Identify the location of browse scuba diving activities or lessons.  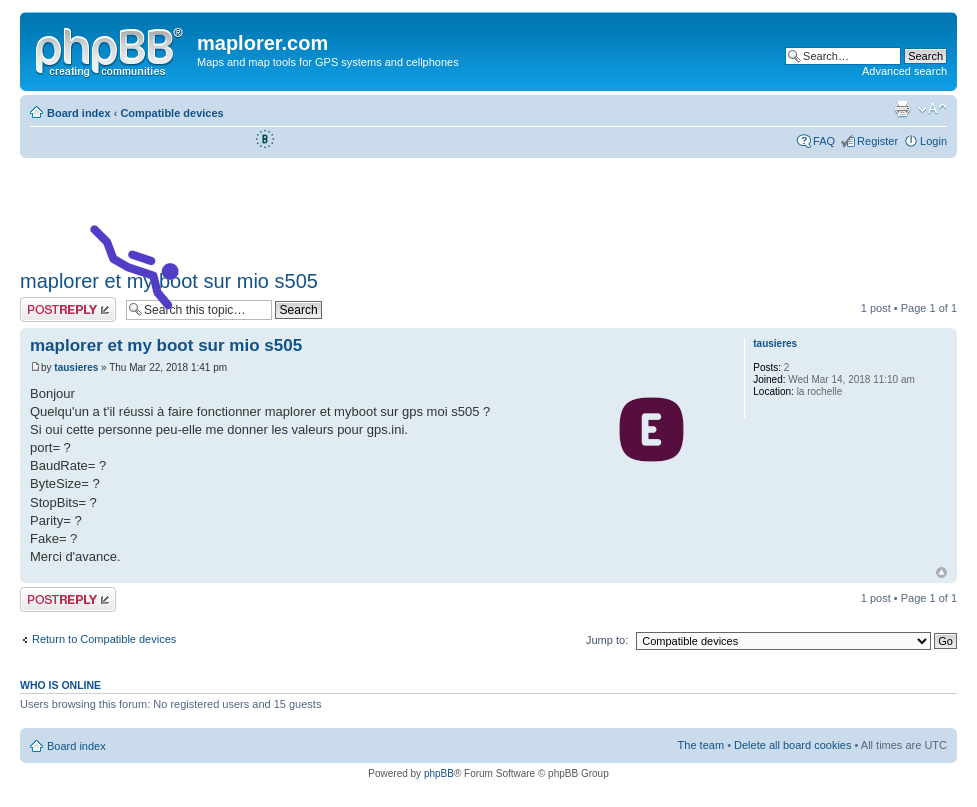
(136, 271).